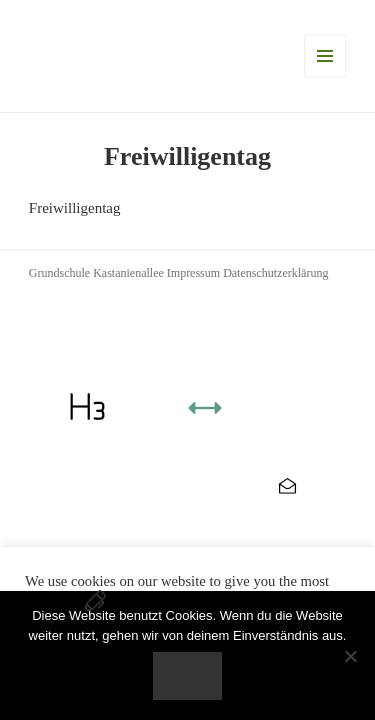 The height and width of the screenshot is (720, 375). Describe the element at coordinates (87, 406) in the screenshot. I see `format text as heading level 3` at that location.